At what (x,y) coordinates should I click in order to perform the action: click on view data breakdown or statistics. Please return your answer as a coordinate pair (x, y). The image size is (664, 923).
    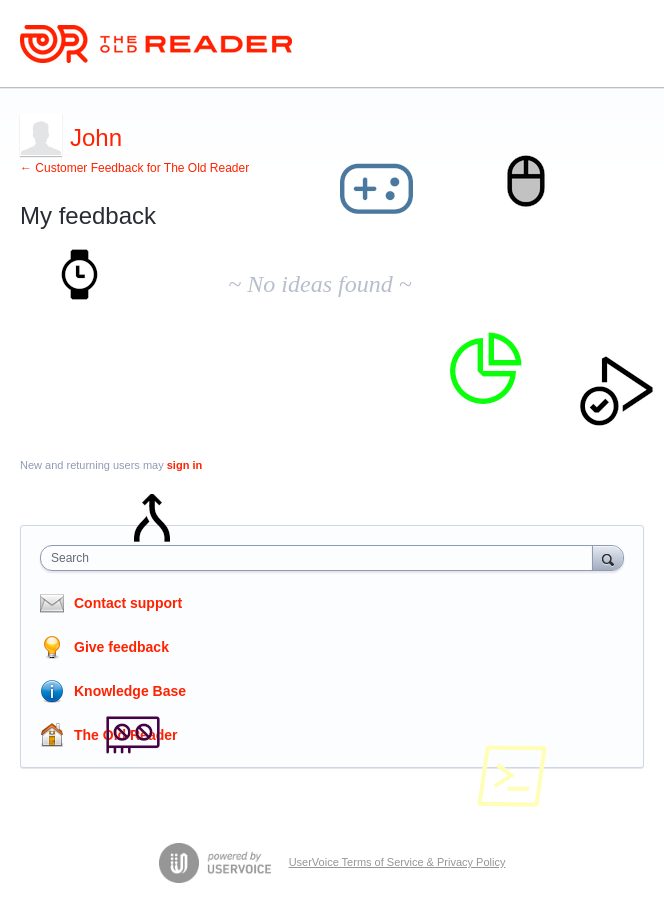
    Looking at the image, I should click on (483, 371).